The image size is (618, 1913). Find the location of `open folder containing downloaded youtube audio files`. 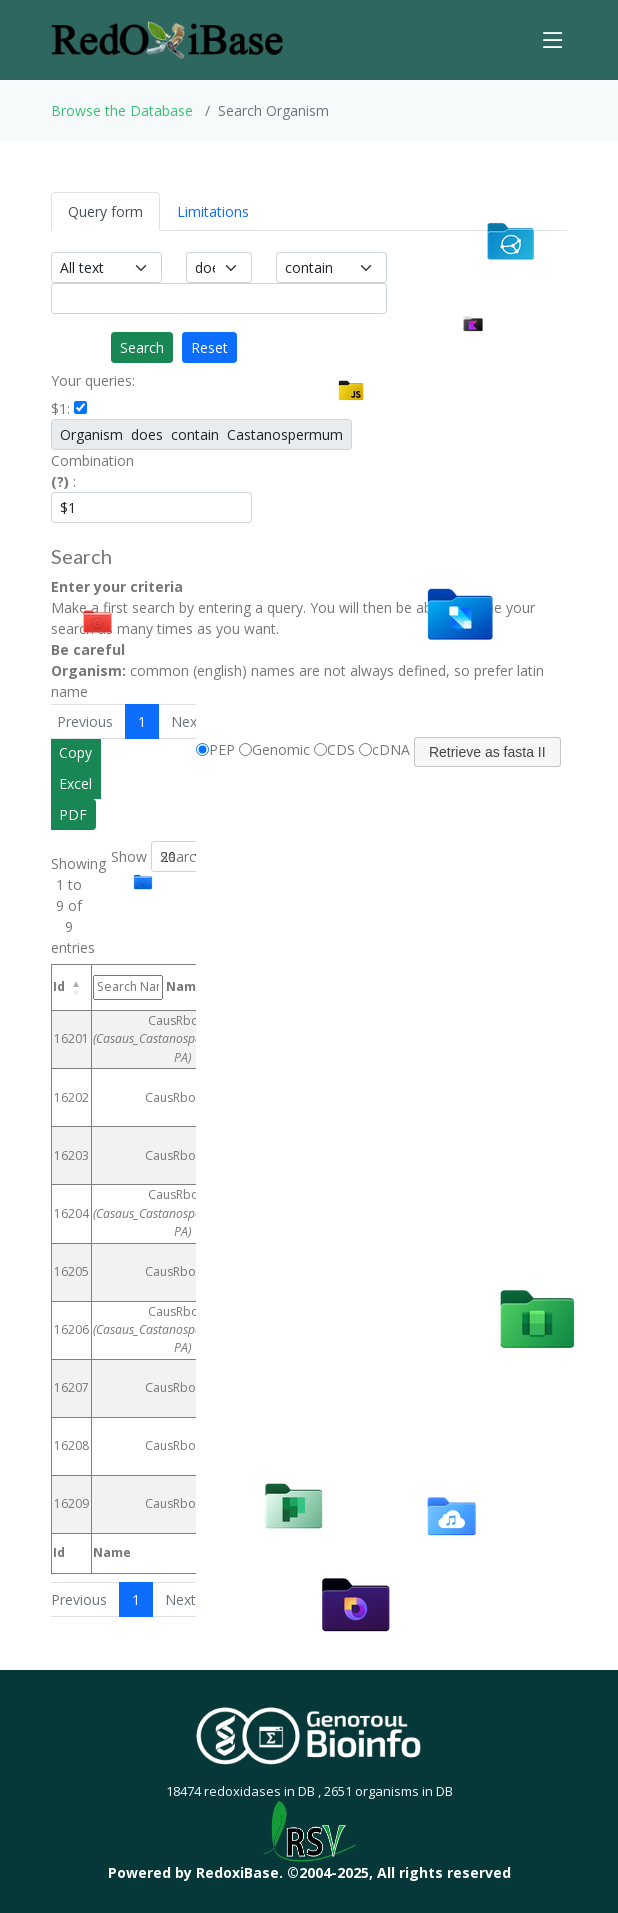

open folder containing downloaded youtube audio files is located at coordinates (451, 1517).